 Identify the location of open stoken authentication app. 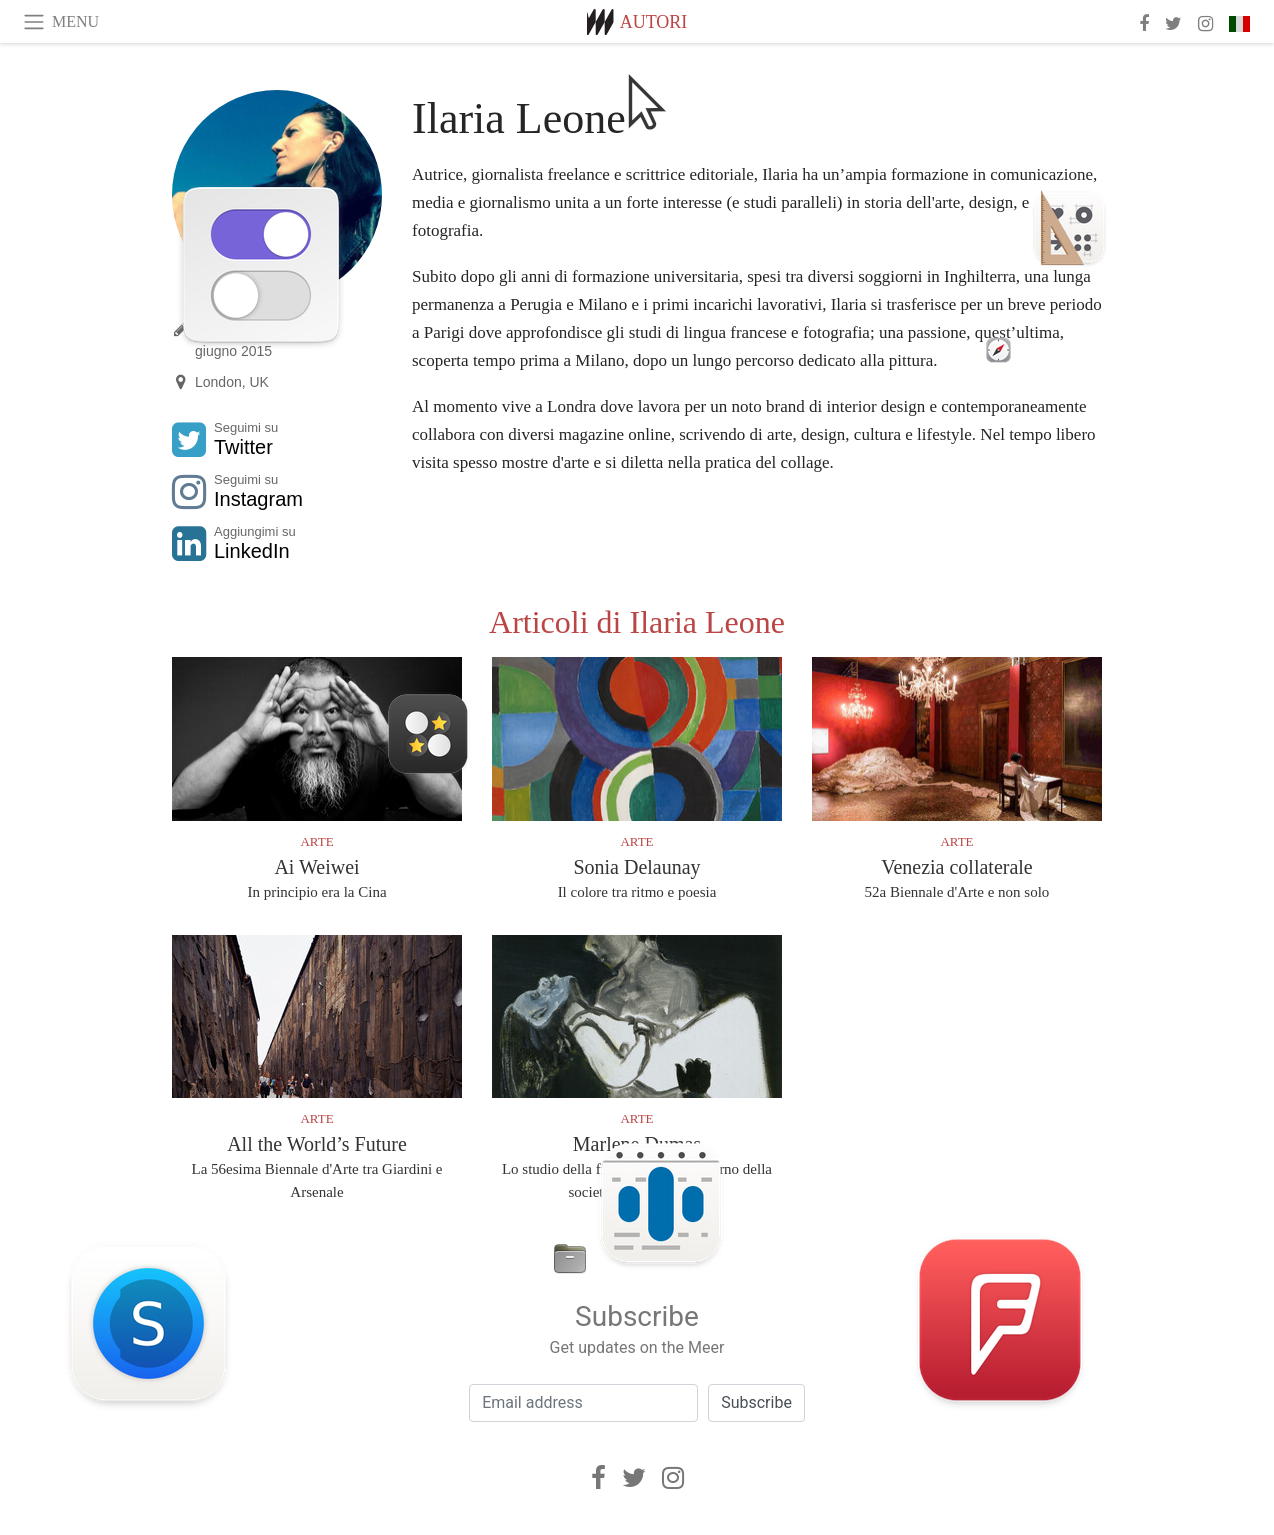
(148, 1323).